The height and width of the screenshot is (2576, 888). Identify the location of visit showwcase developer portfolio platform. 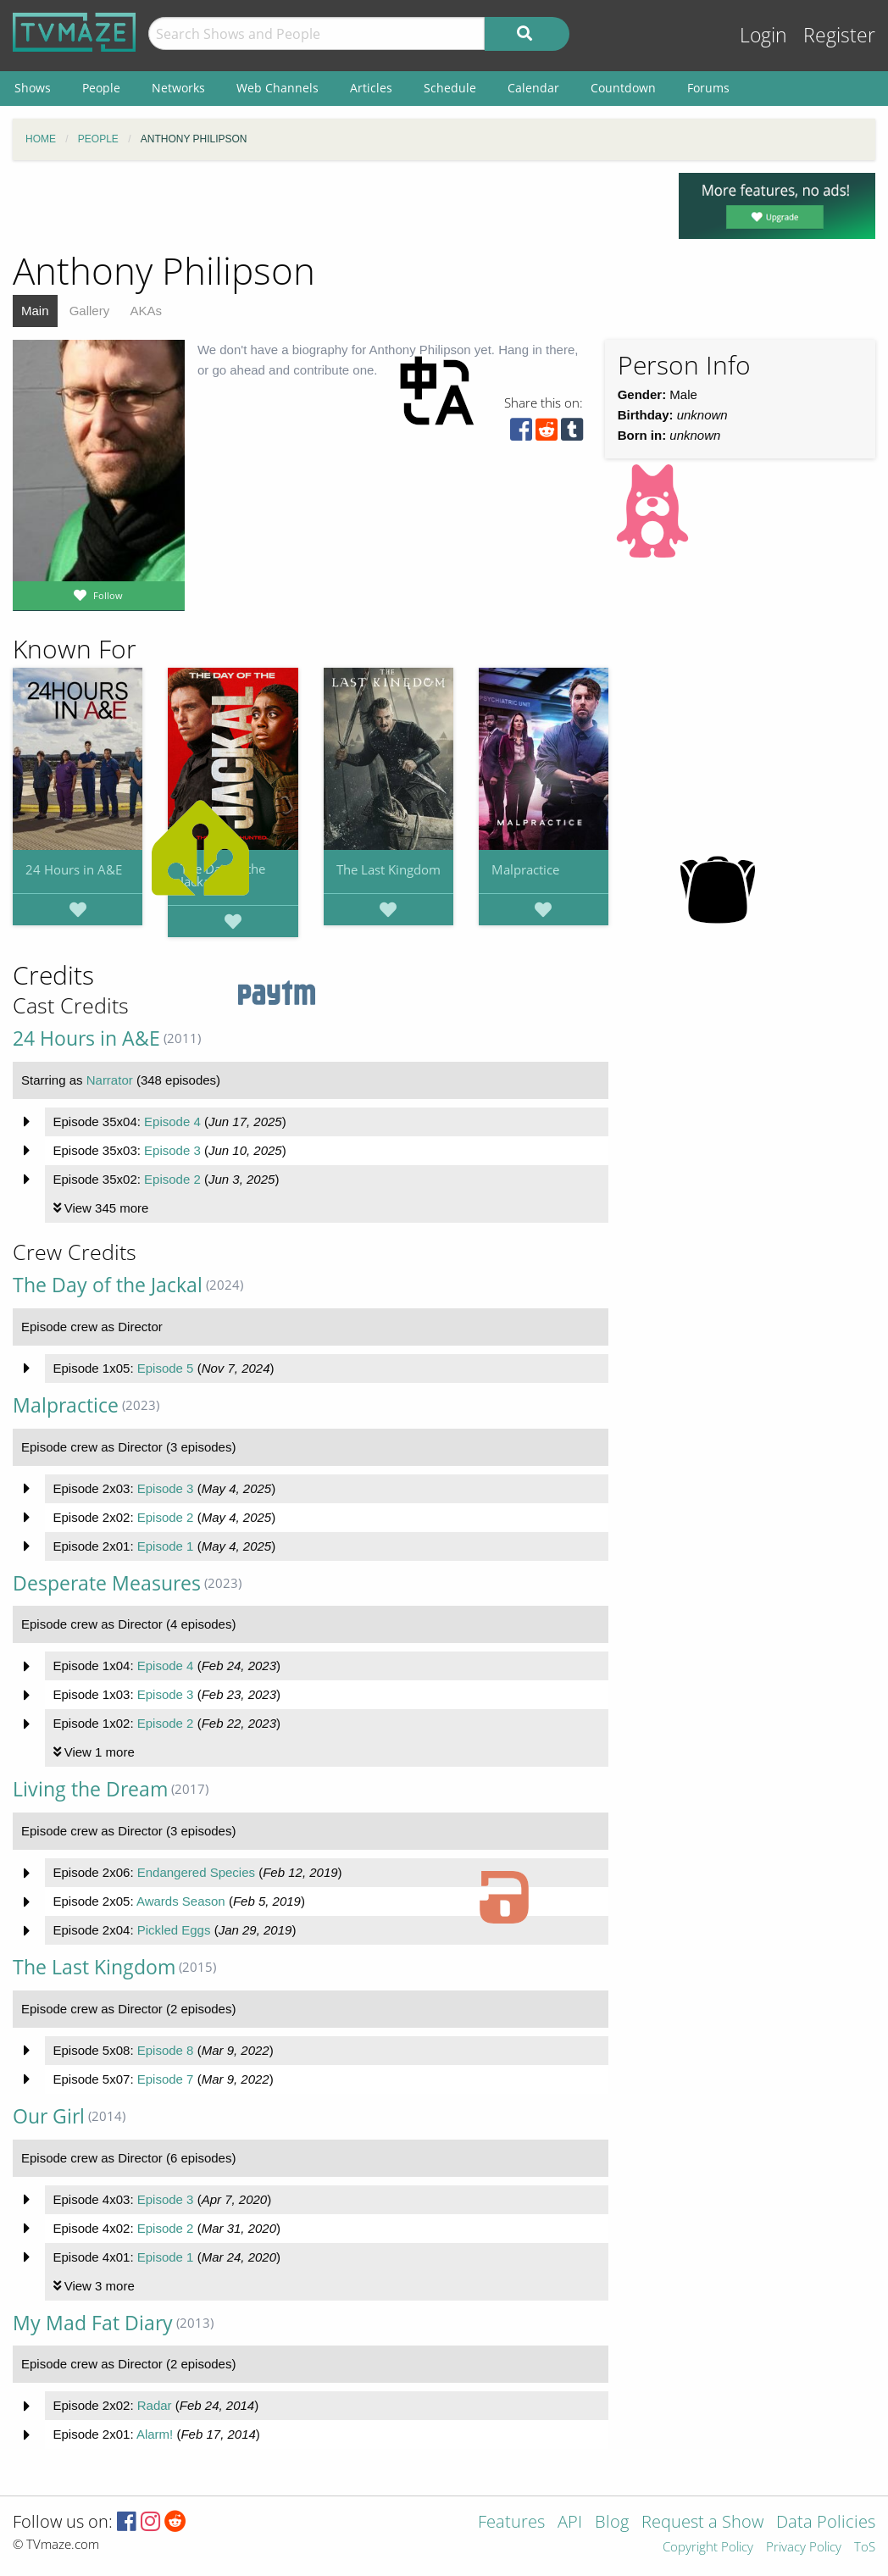
(718, 890).